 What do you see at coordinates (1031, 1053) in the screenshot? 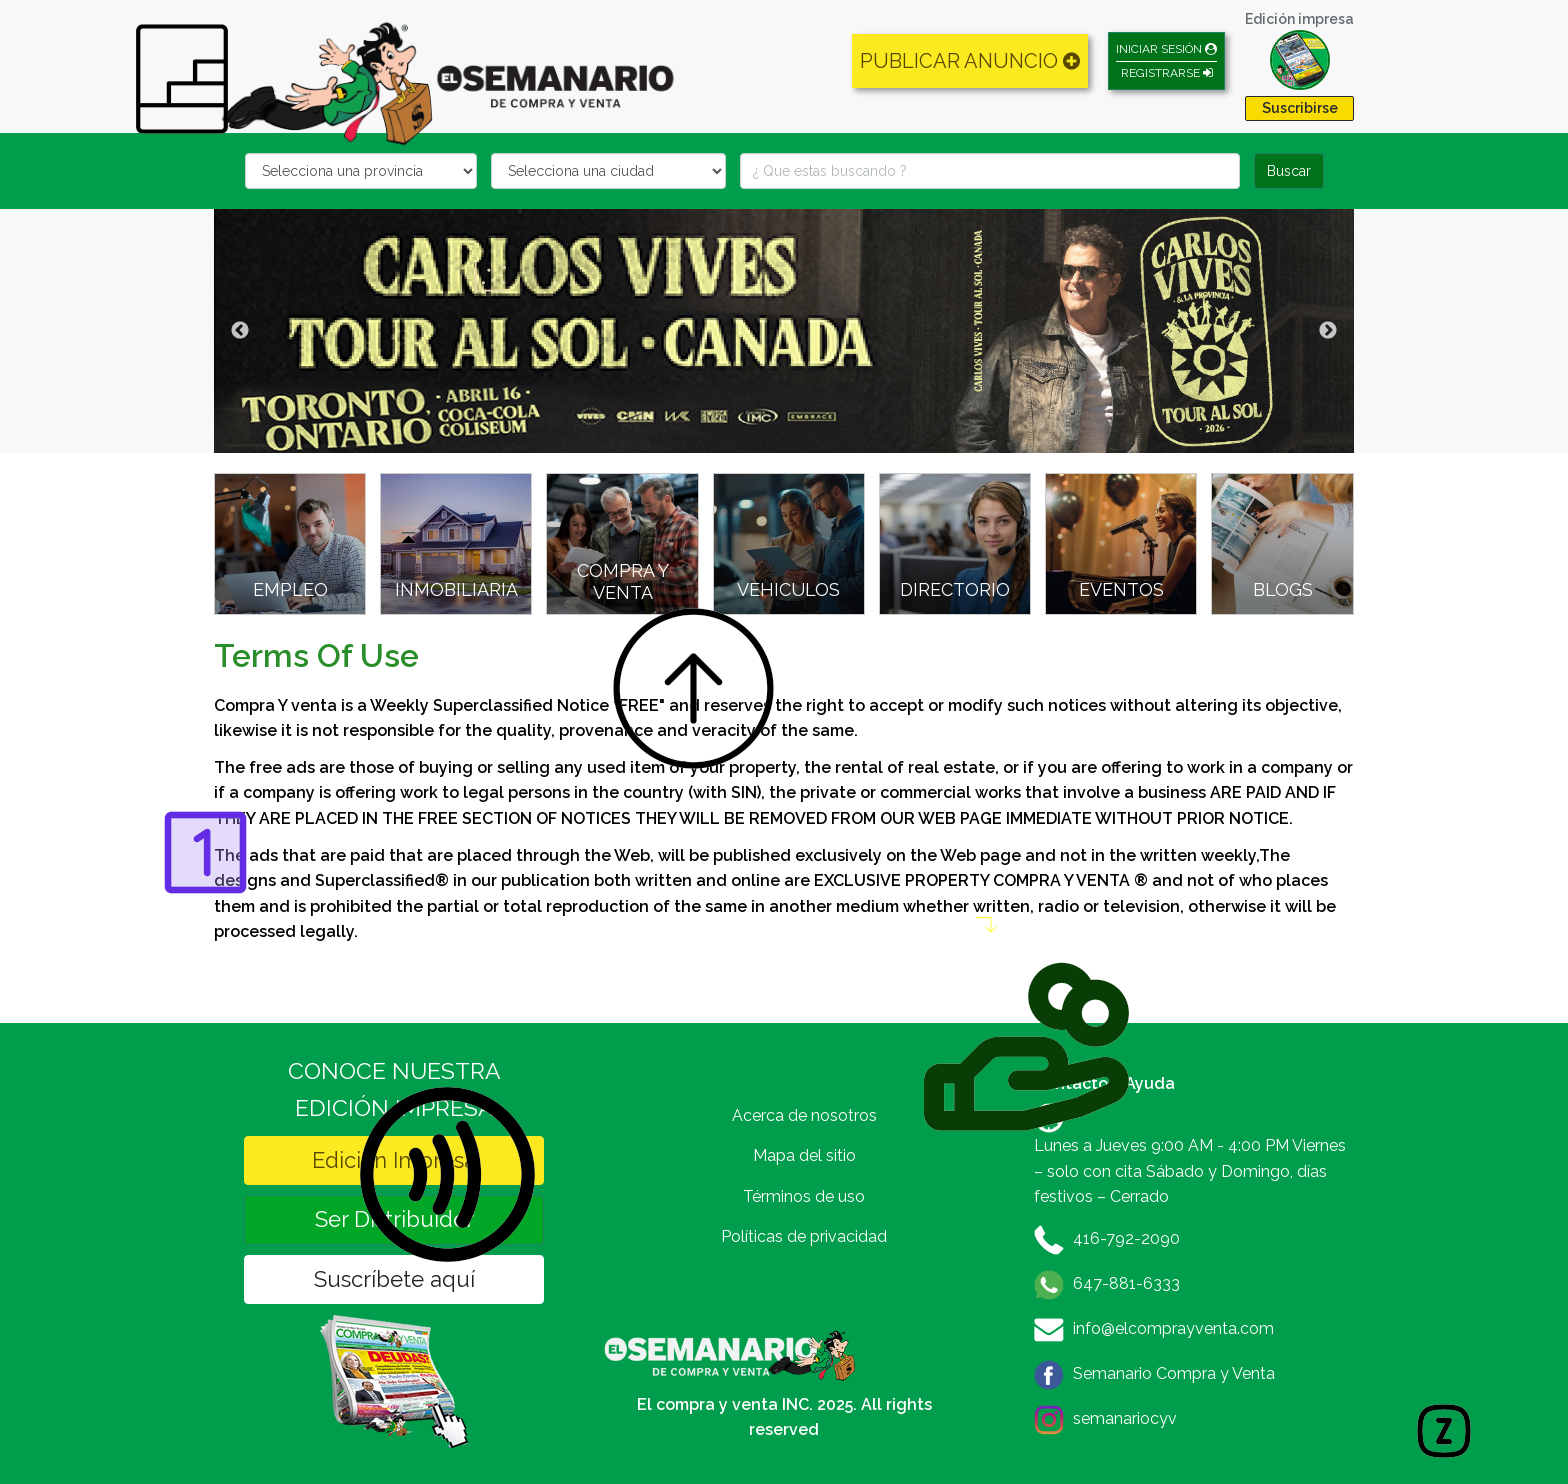
I see `make a payment or donation` at bounding box center [1031, 1053].